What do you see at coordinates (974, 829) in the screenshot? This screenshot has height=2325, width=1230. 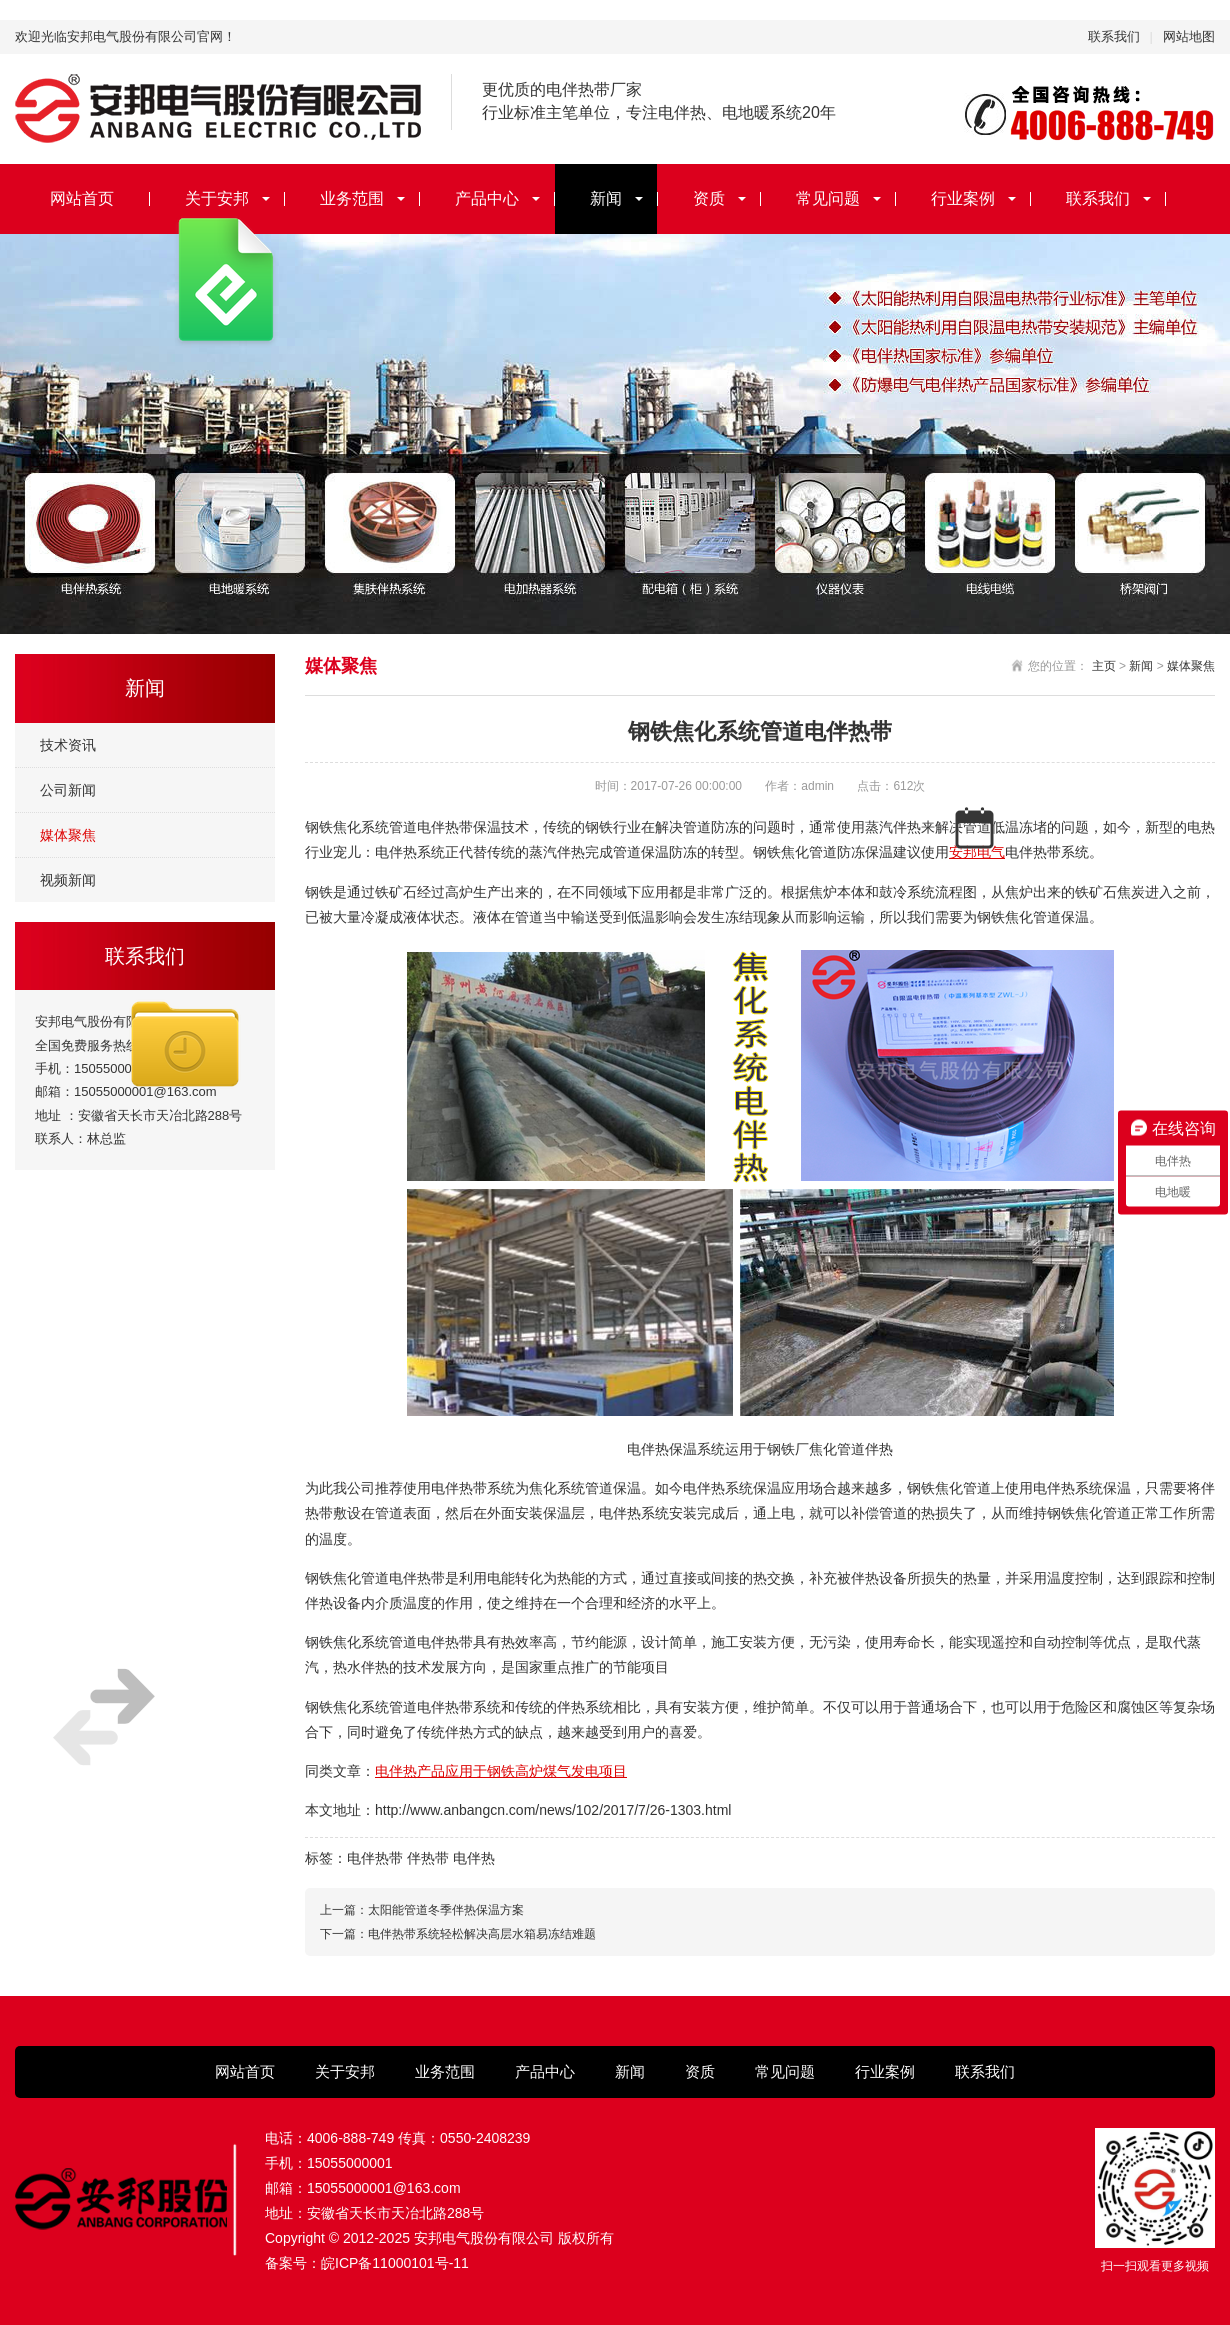 I see `open calendar app` at bounding box center [974, 829].